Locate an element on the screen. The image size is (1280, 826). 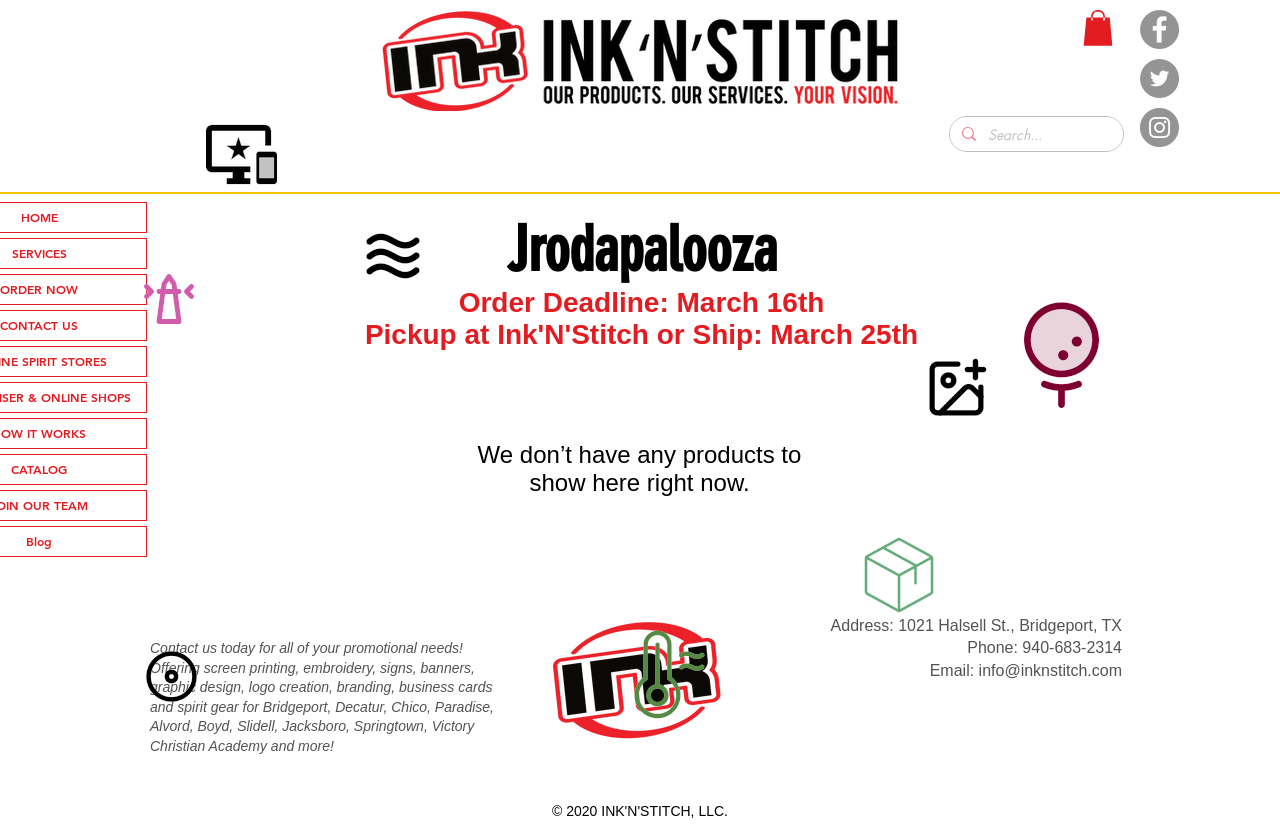
access golf-related features or content is located at coordinates (1061, 353).